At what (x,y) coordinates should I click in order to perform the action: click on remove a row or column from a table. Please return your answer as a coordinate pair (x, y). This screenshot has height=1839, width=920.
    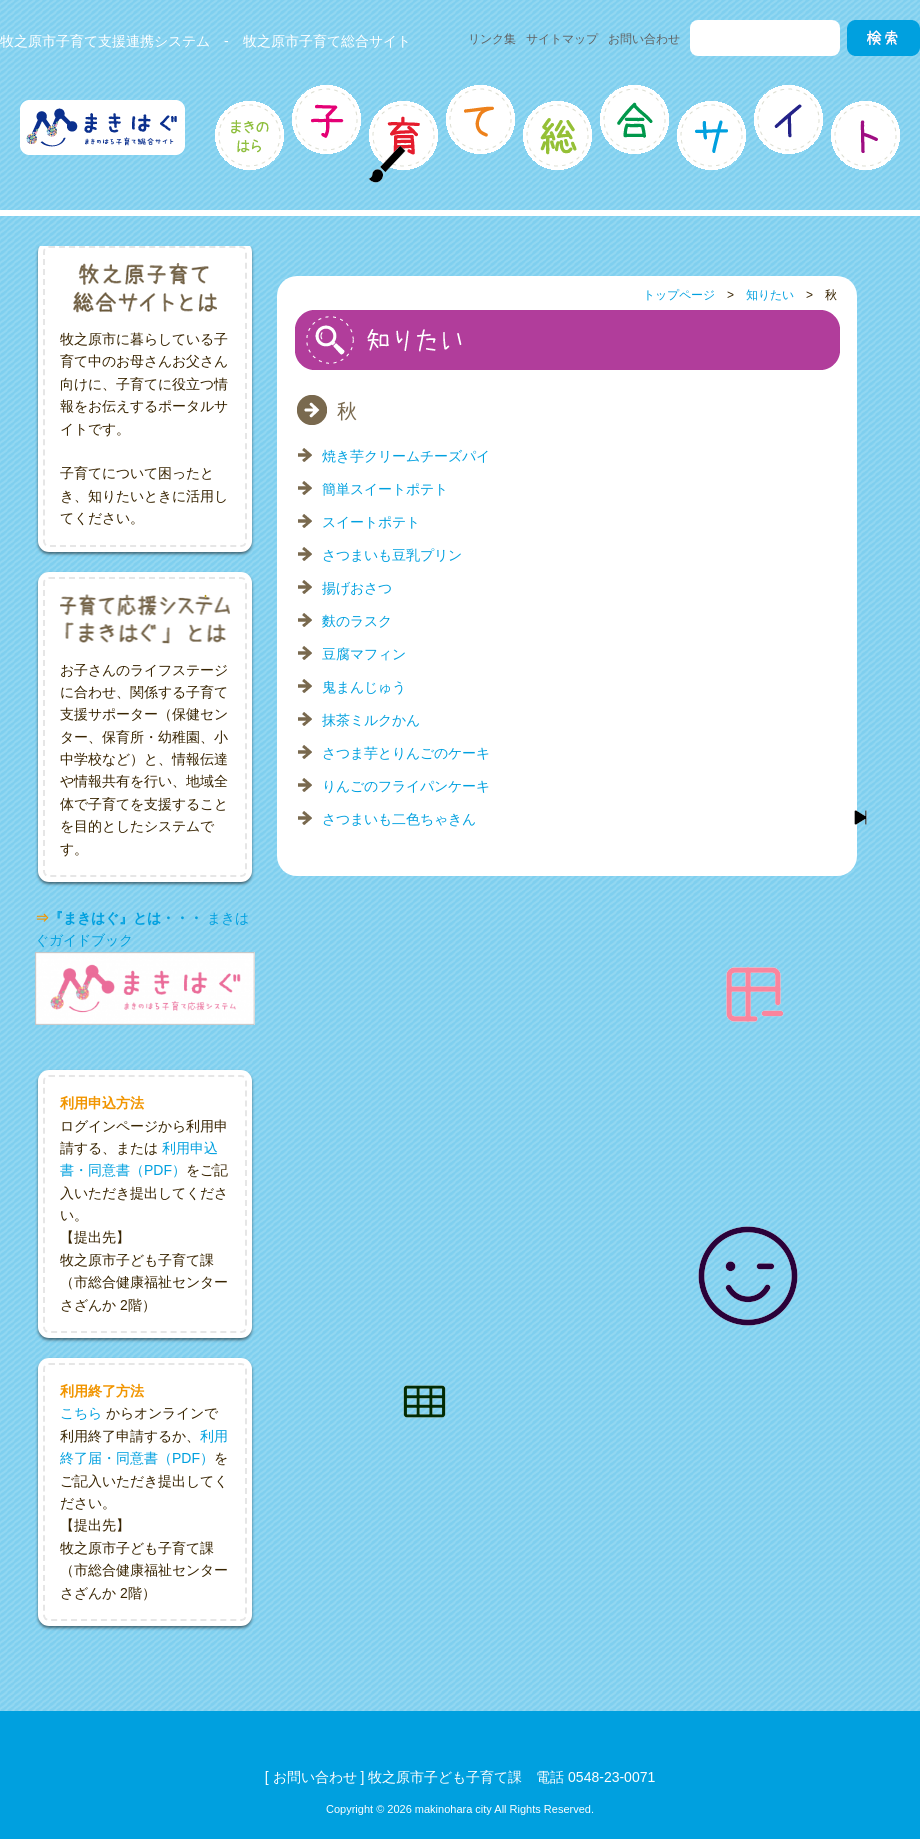
    Looking at the image, I should click on (753, 994).